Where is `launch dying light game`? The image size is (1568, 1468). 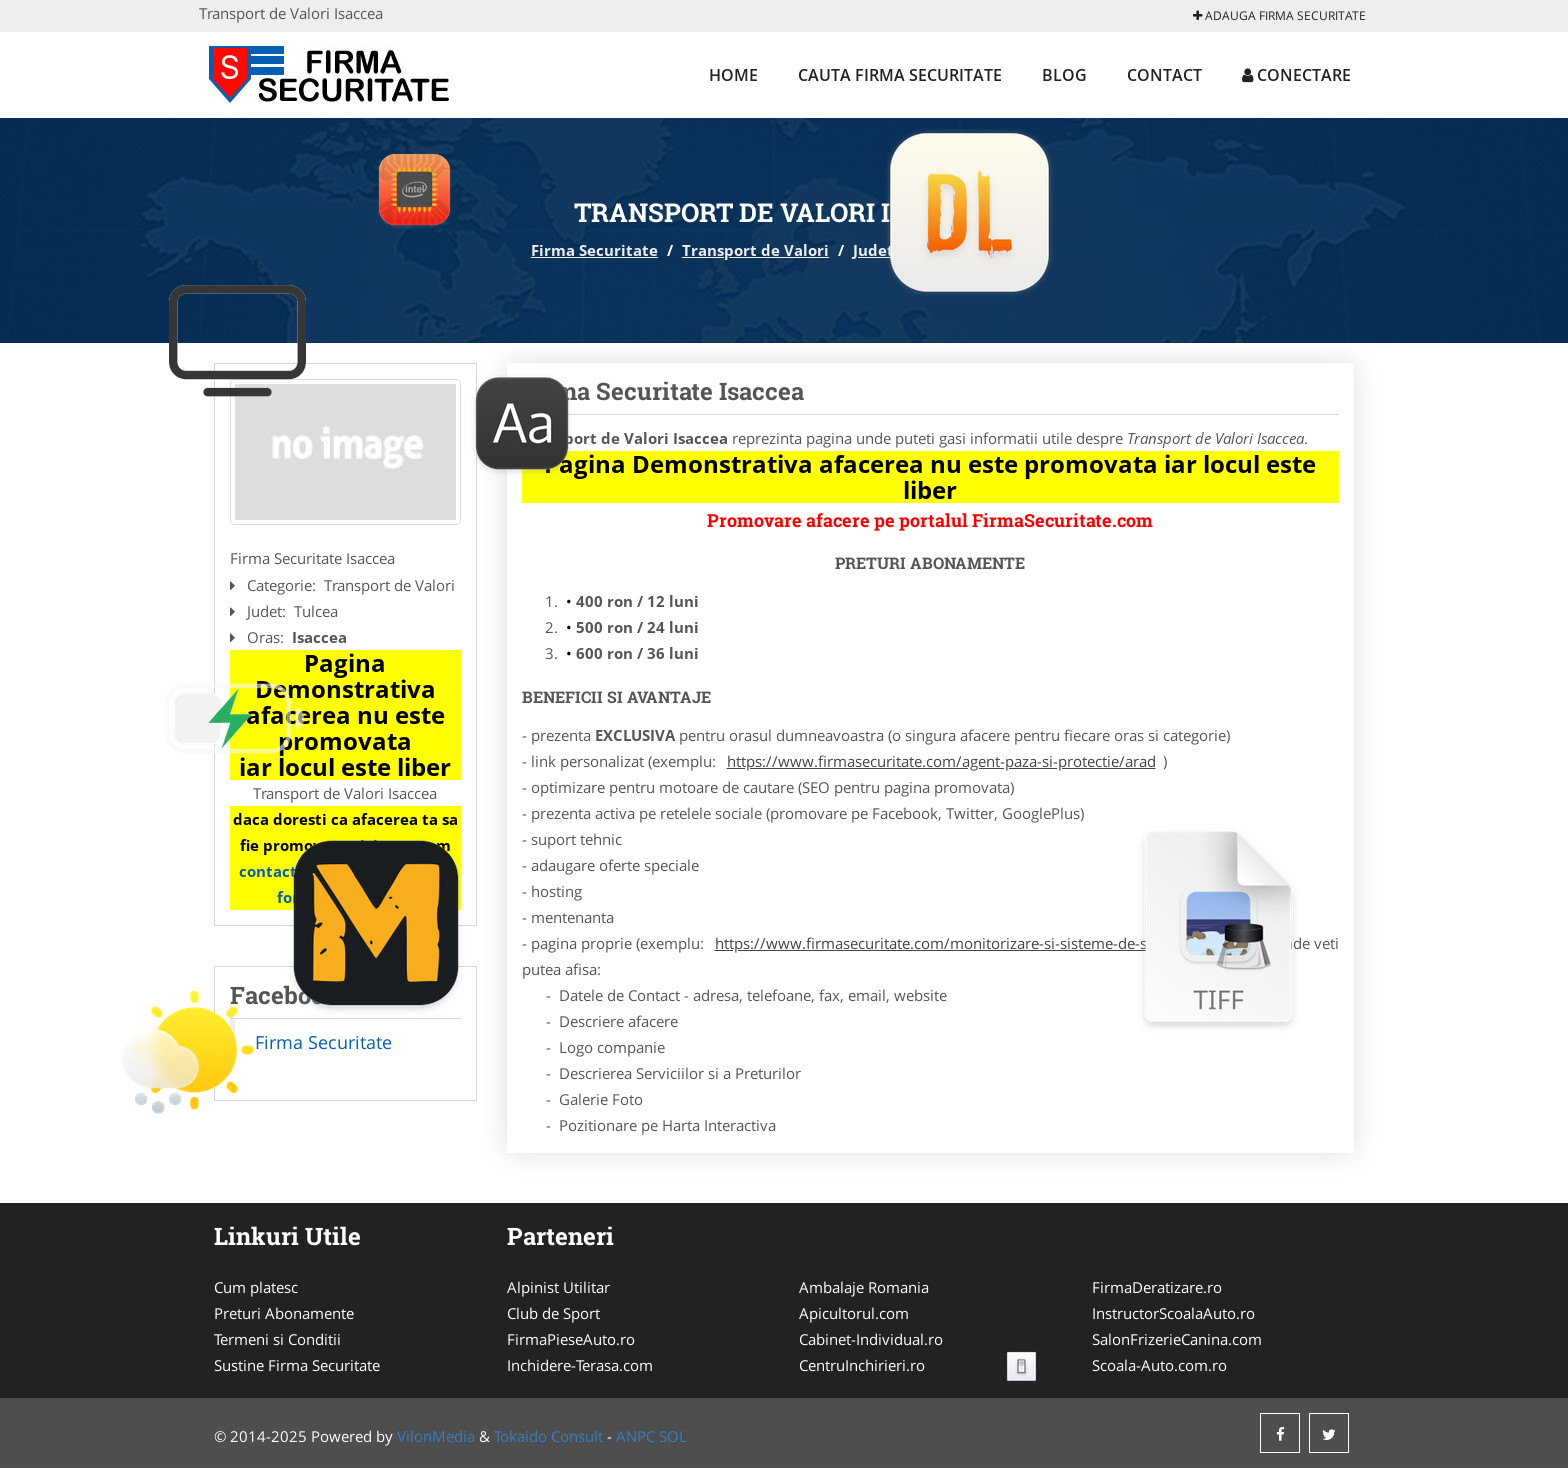
launch dying light game is located at coordinates (969, 212).